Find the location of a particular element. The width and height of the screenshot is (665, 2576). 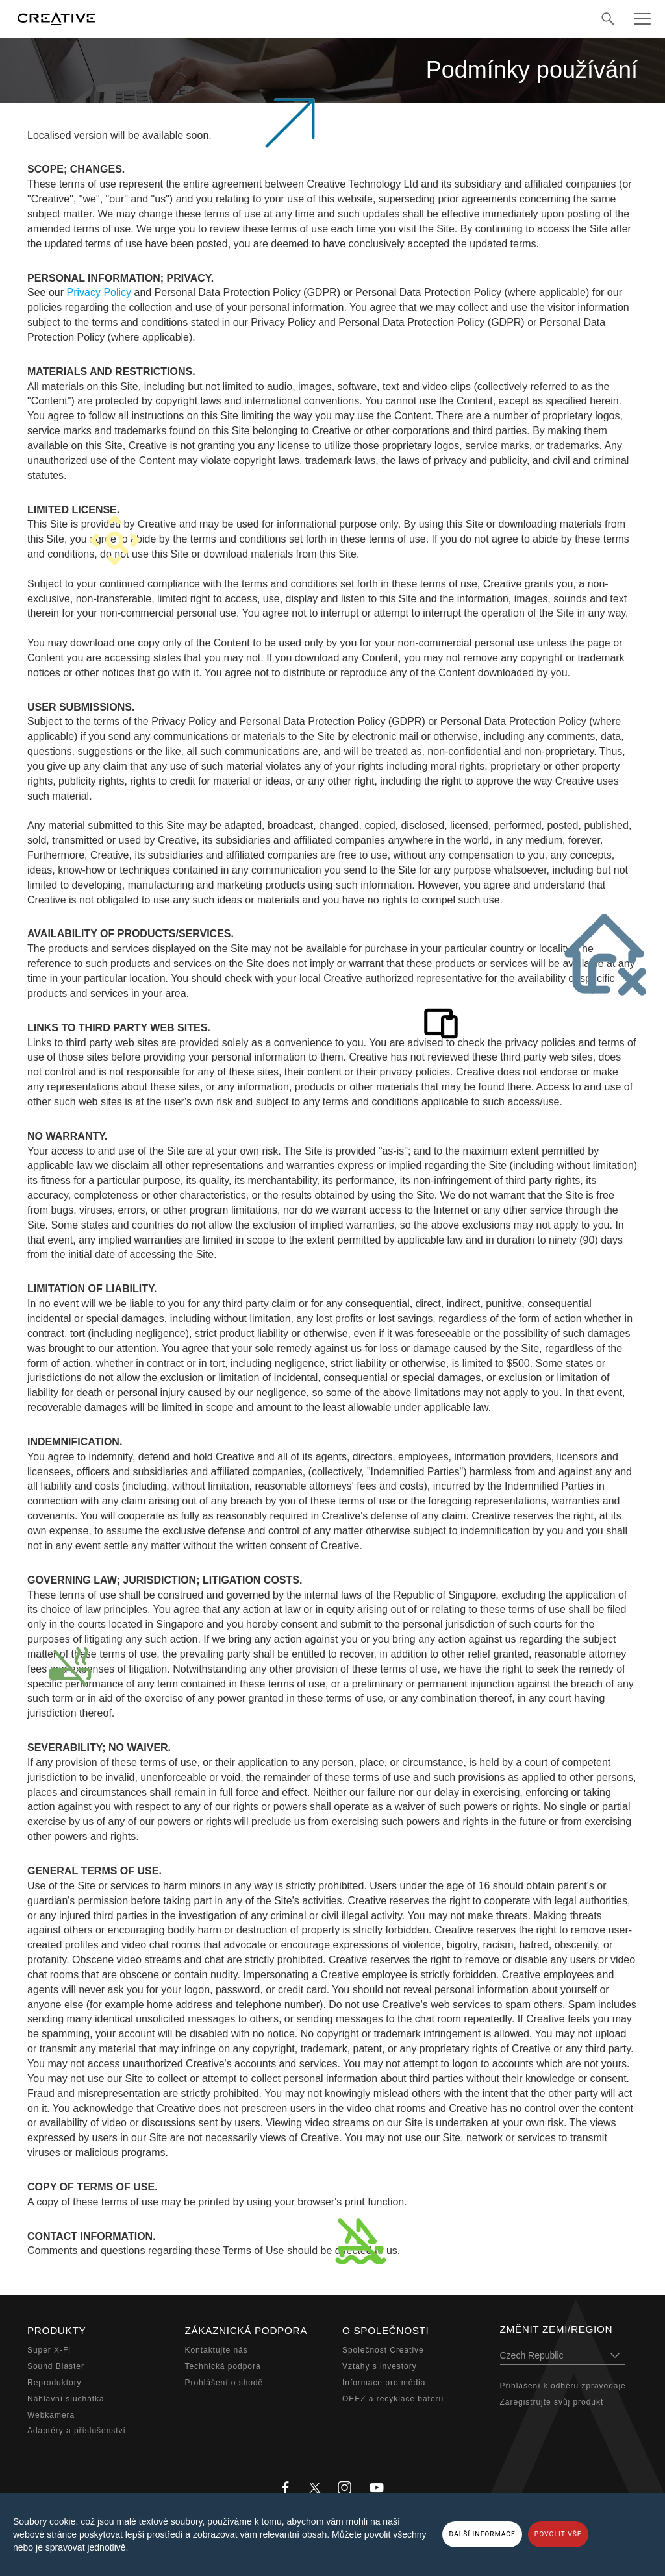

remove a saved home address is located at coordinates (604, 953).